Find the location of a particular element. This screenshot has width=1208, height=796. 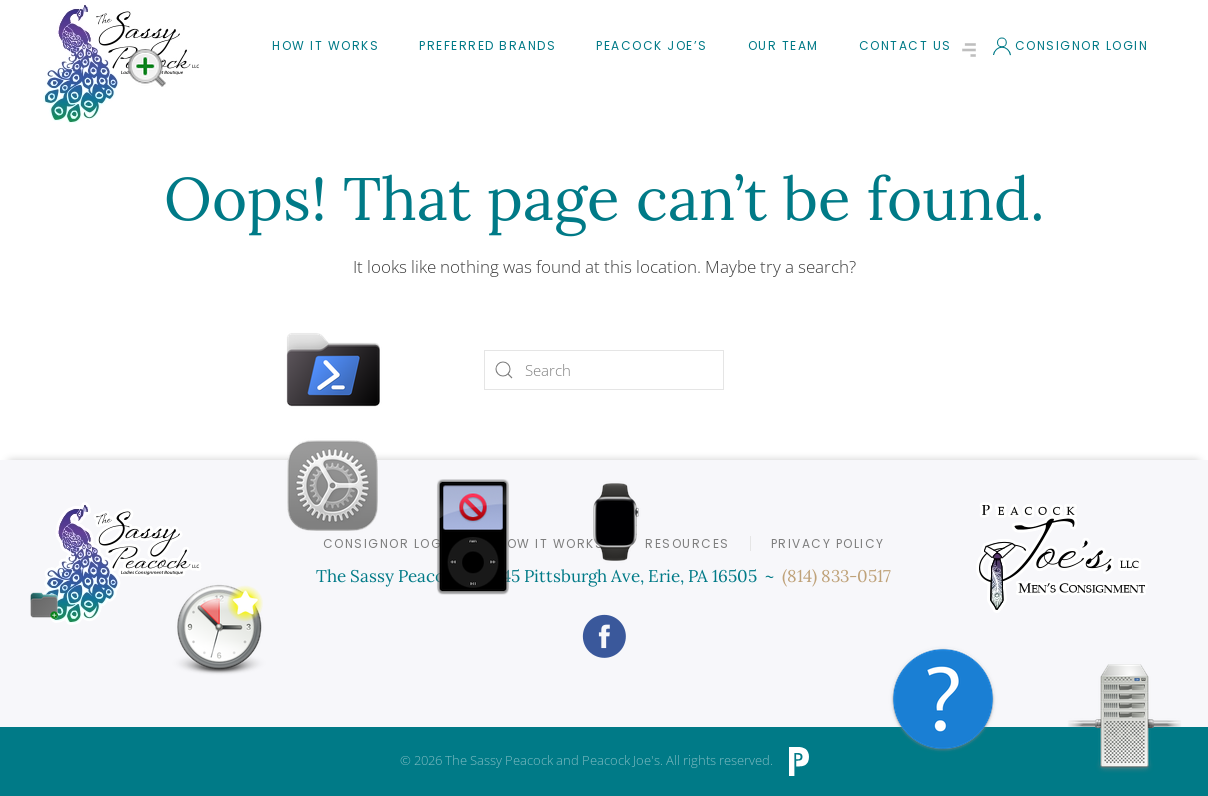

access network server settings is located at coordinates (1124, 717).